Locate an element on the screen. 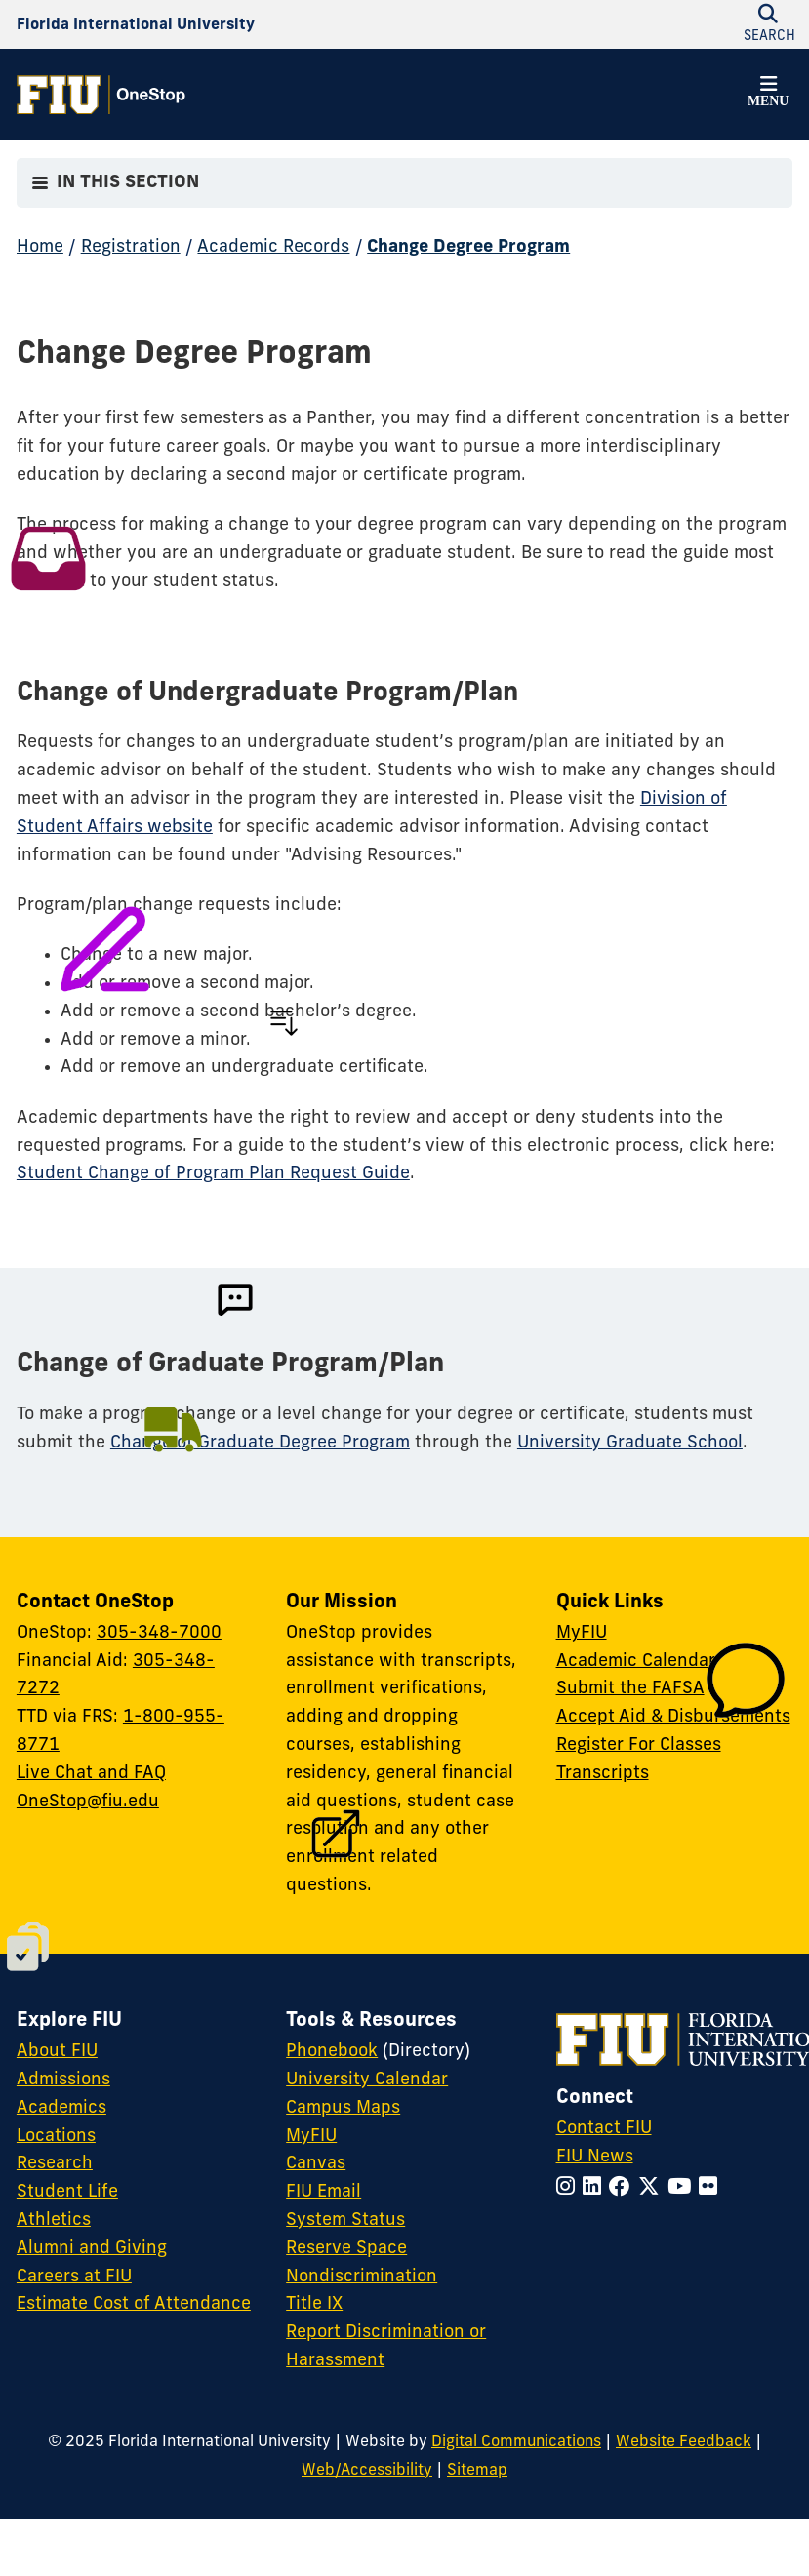 This screenshot has height=2576, width=809. edit text or content is located at coordinates (104, 951).